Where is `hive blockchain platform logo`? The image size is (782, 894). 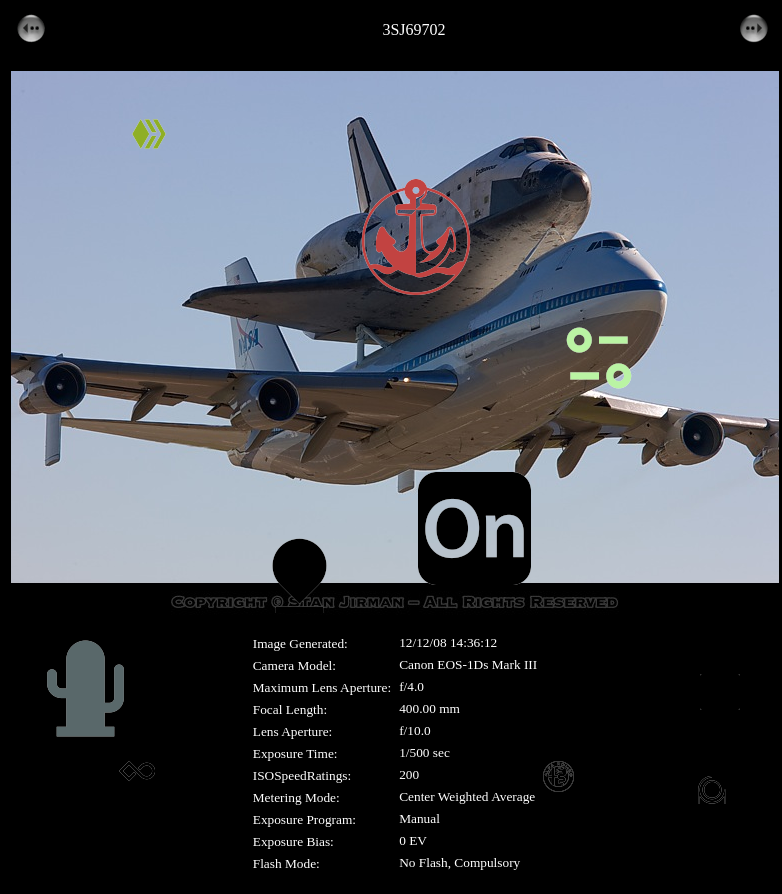 hive blockchain platform logo is located at coordinates (149, 134).